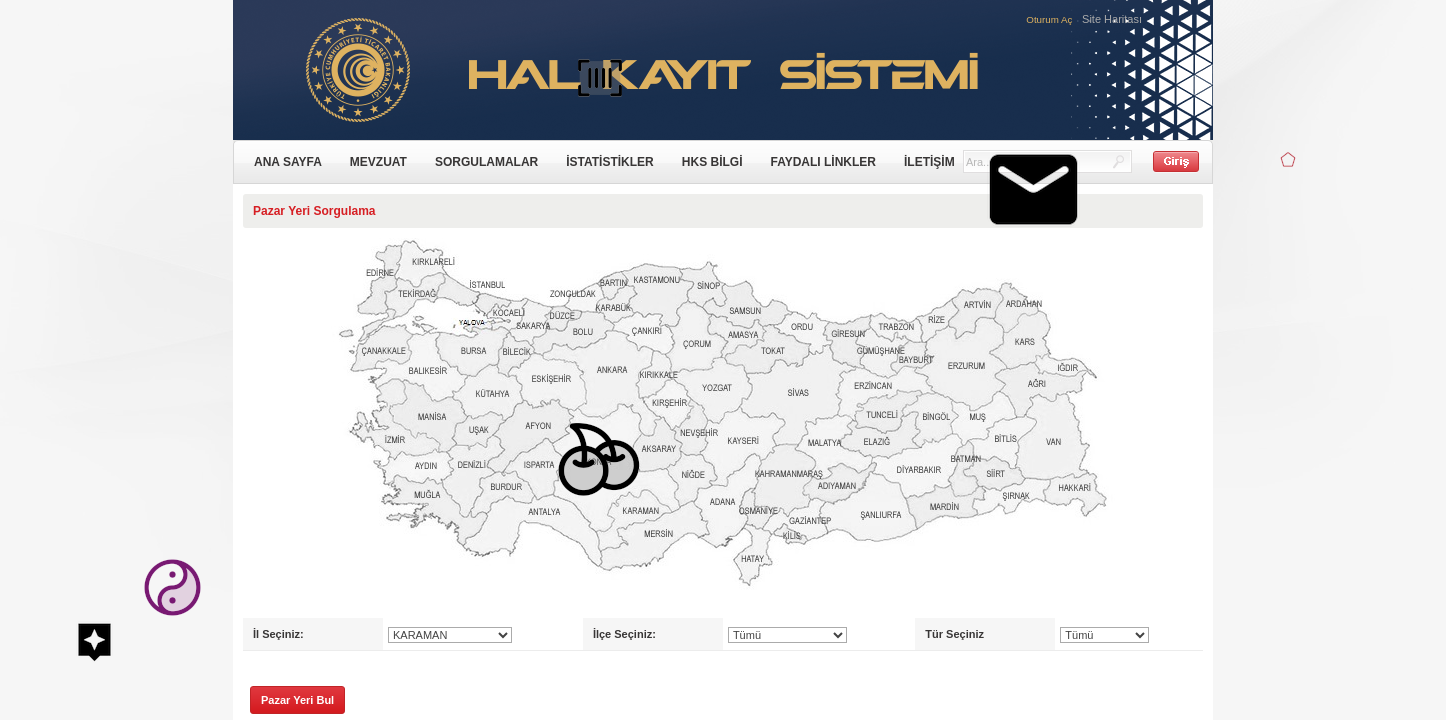 The height and width of the screenshot is (720, 1446). Describe the element at coordinates (1033, 189) in the screenshot. I see `access your email inbox` at that location.